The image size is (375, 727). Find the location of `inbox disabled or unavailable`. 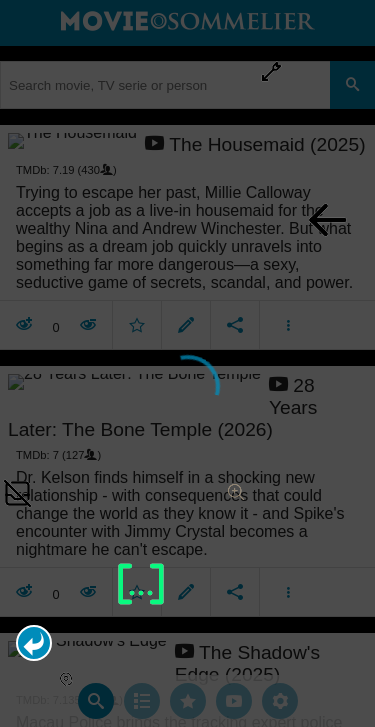

inbox disabled or unavailable is located at coordinates (17, 493).